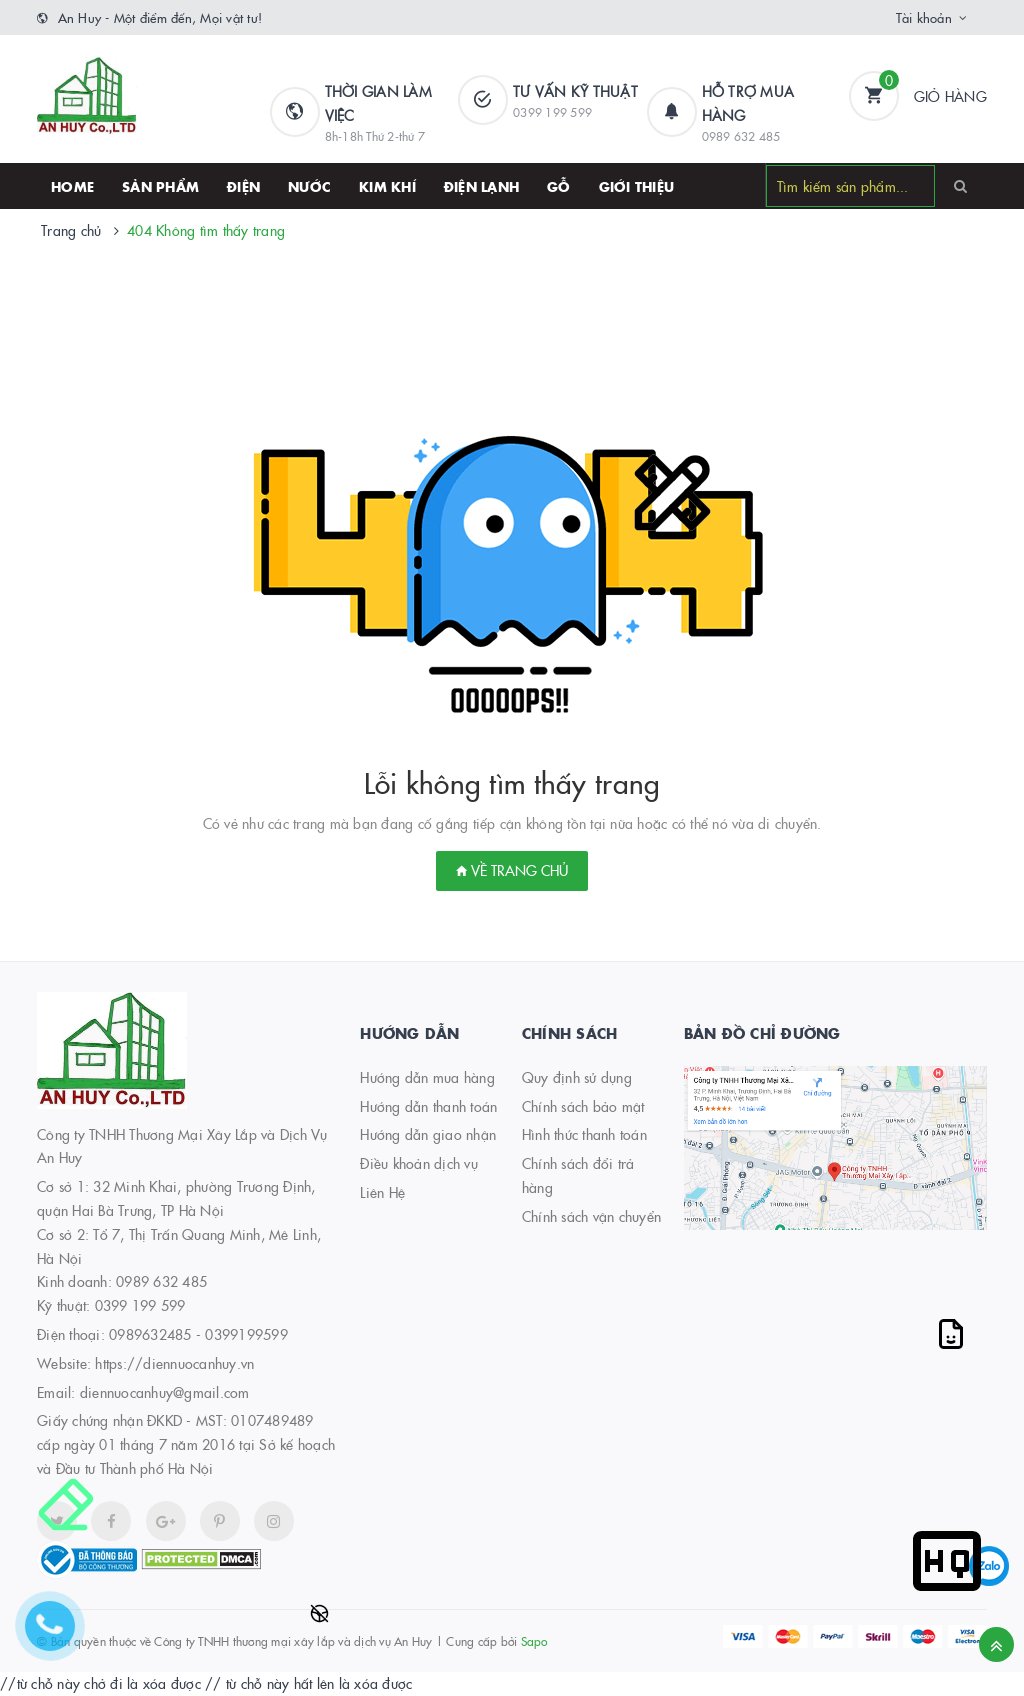  I want to click on access settings or configuration options, so click(672, 492).